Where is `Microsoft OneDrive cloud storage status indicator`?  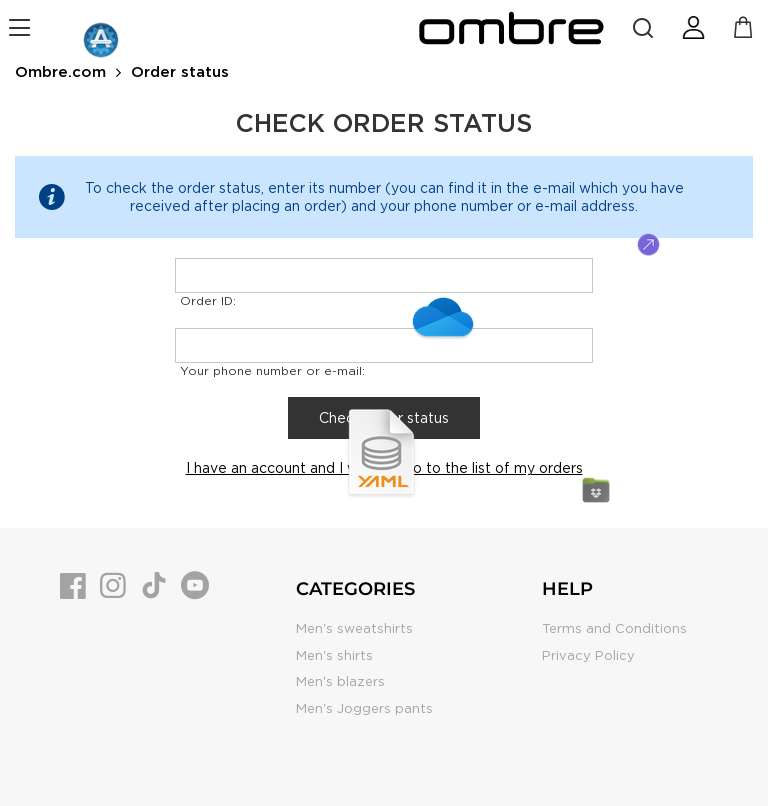 Microsoft OneDrive cloud storage status indicator is located at coordinates (443, 317).